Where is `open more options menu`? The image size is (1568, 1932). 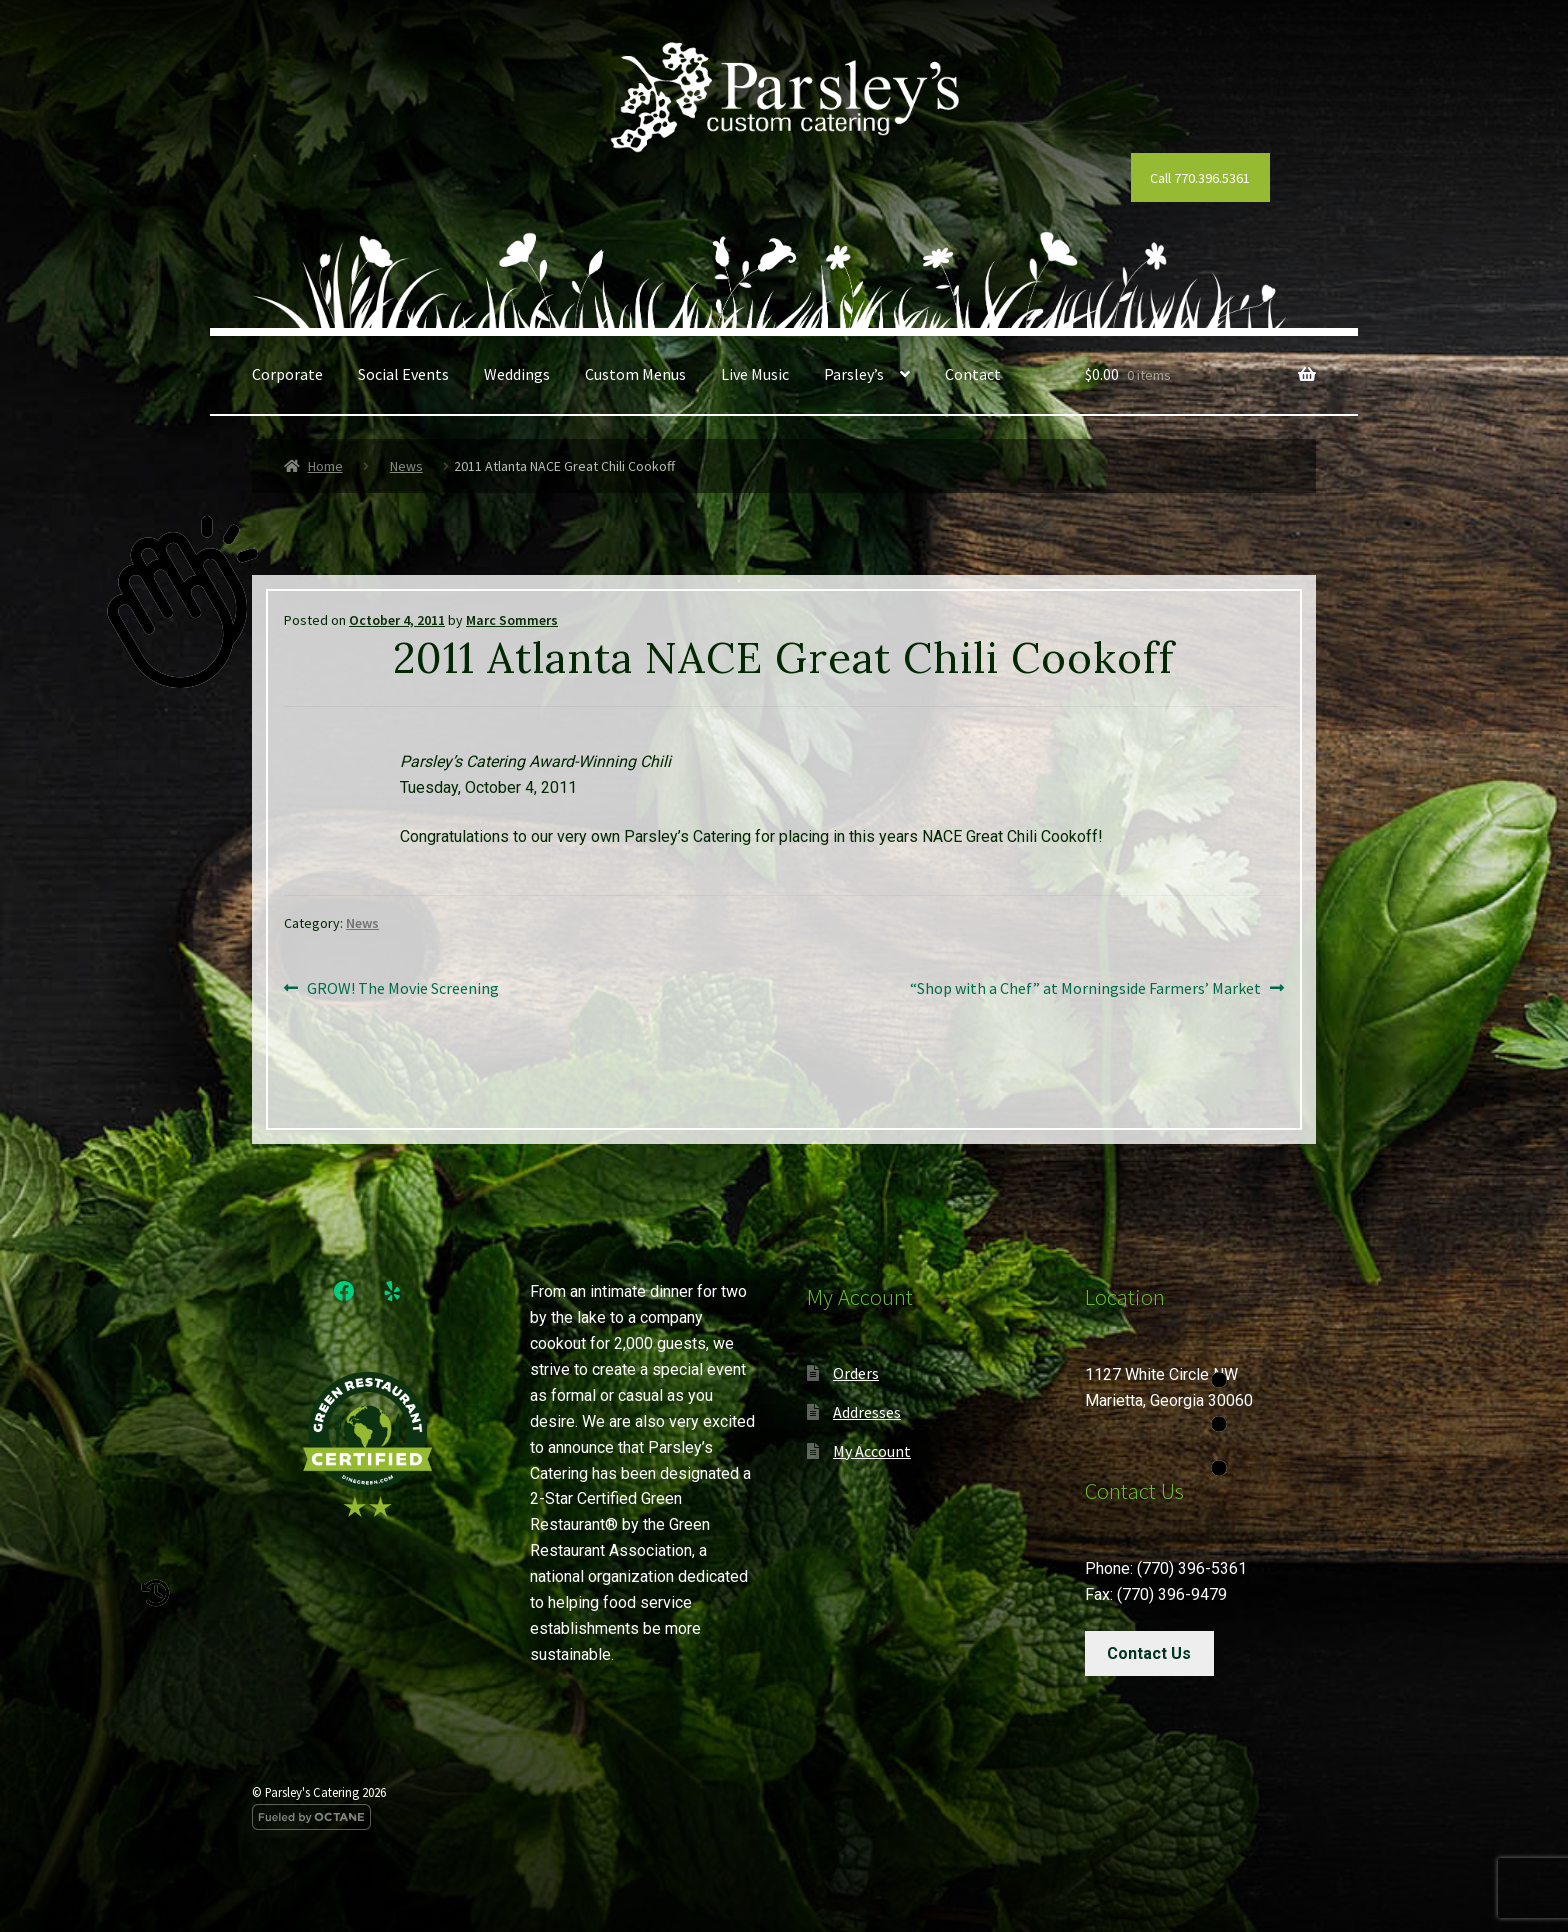 open more options menu is located at coordinates (1219, 1424).